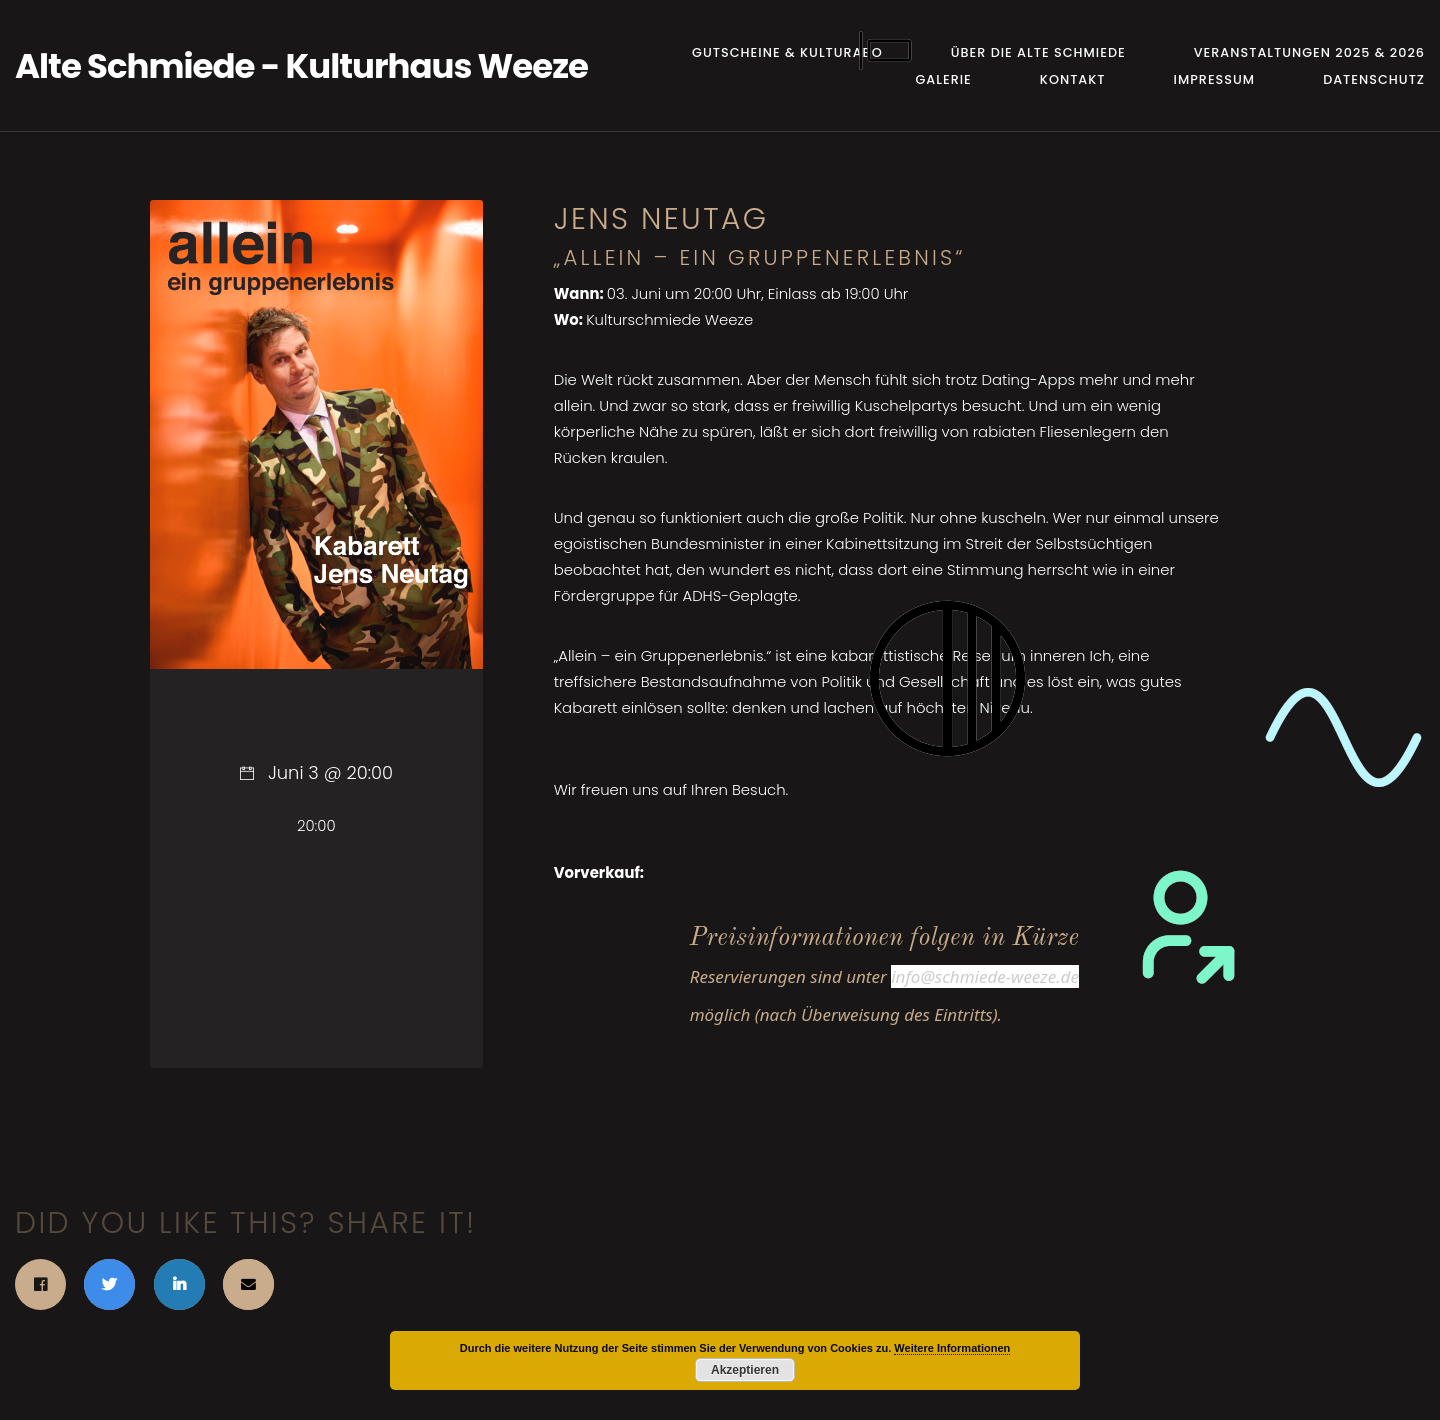 This screenshot has height=1420, width=1440. What do you see at coordinates (947, 678) in the screenshot?
I see `adjust display contrast settings` at bounding box center [947, 678].